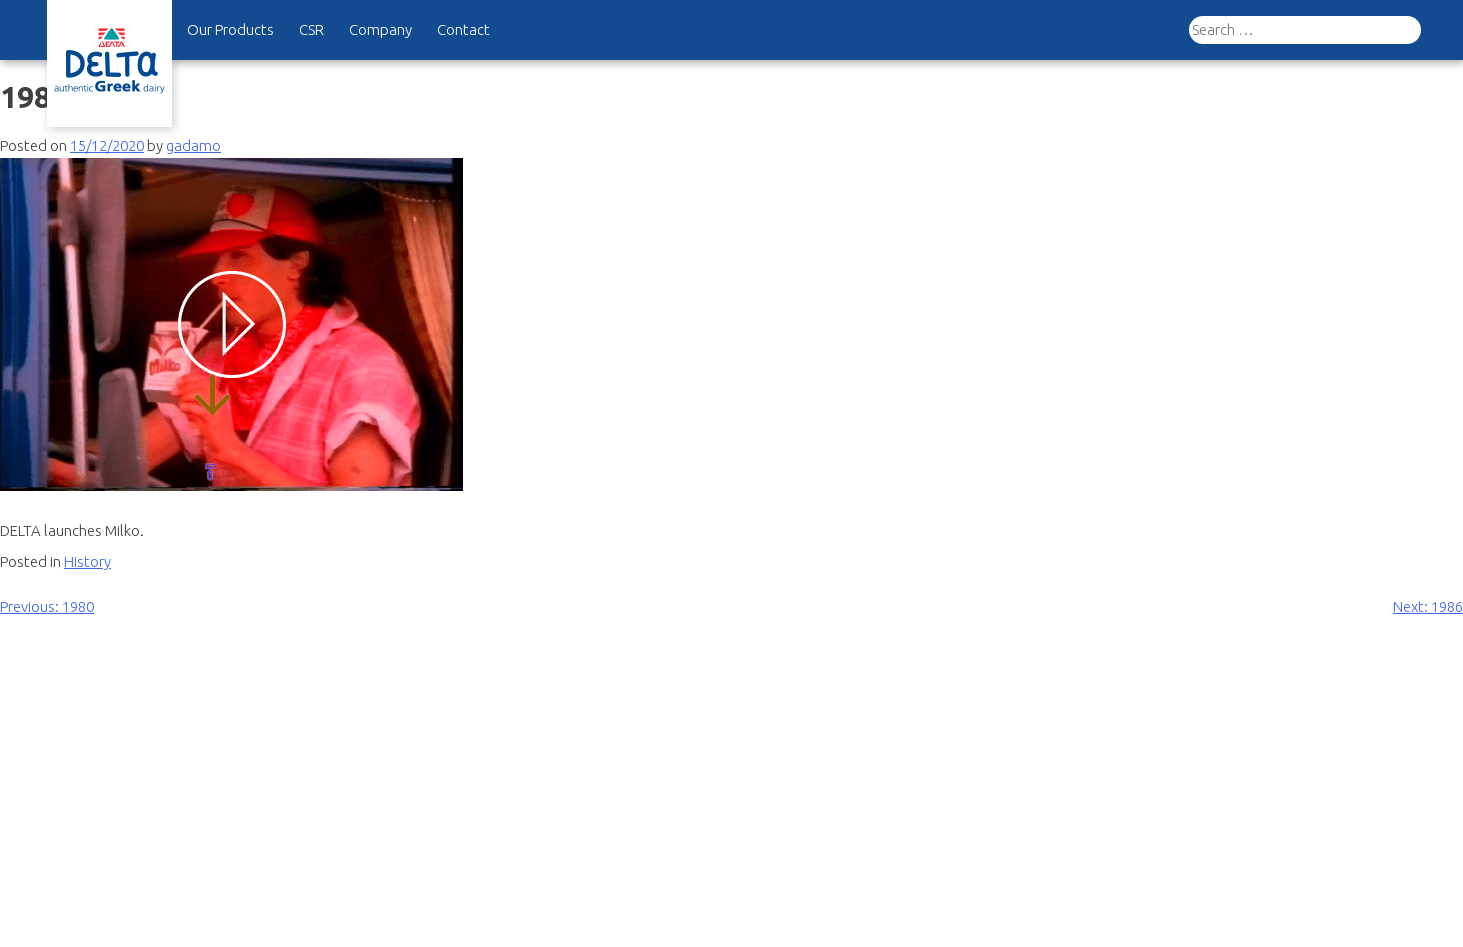  Describe the element at coordinates (212, 394) in the screenshot. I see `download a file or content` at that location.